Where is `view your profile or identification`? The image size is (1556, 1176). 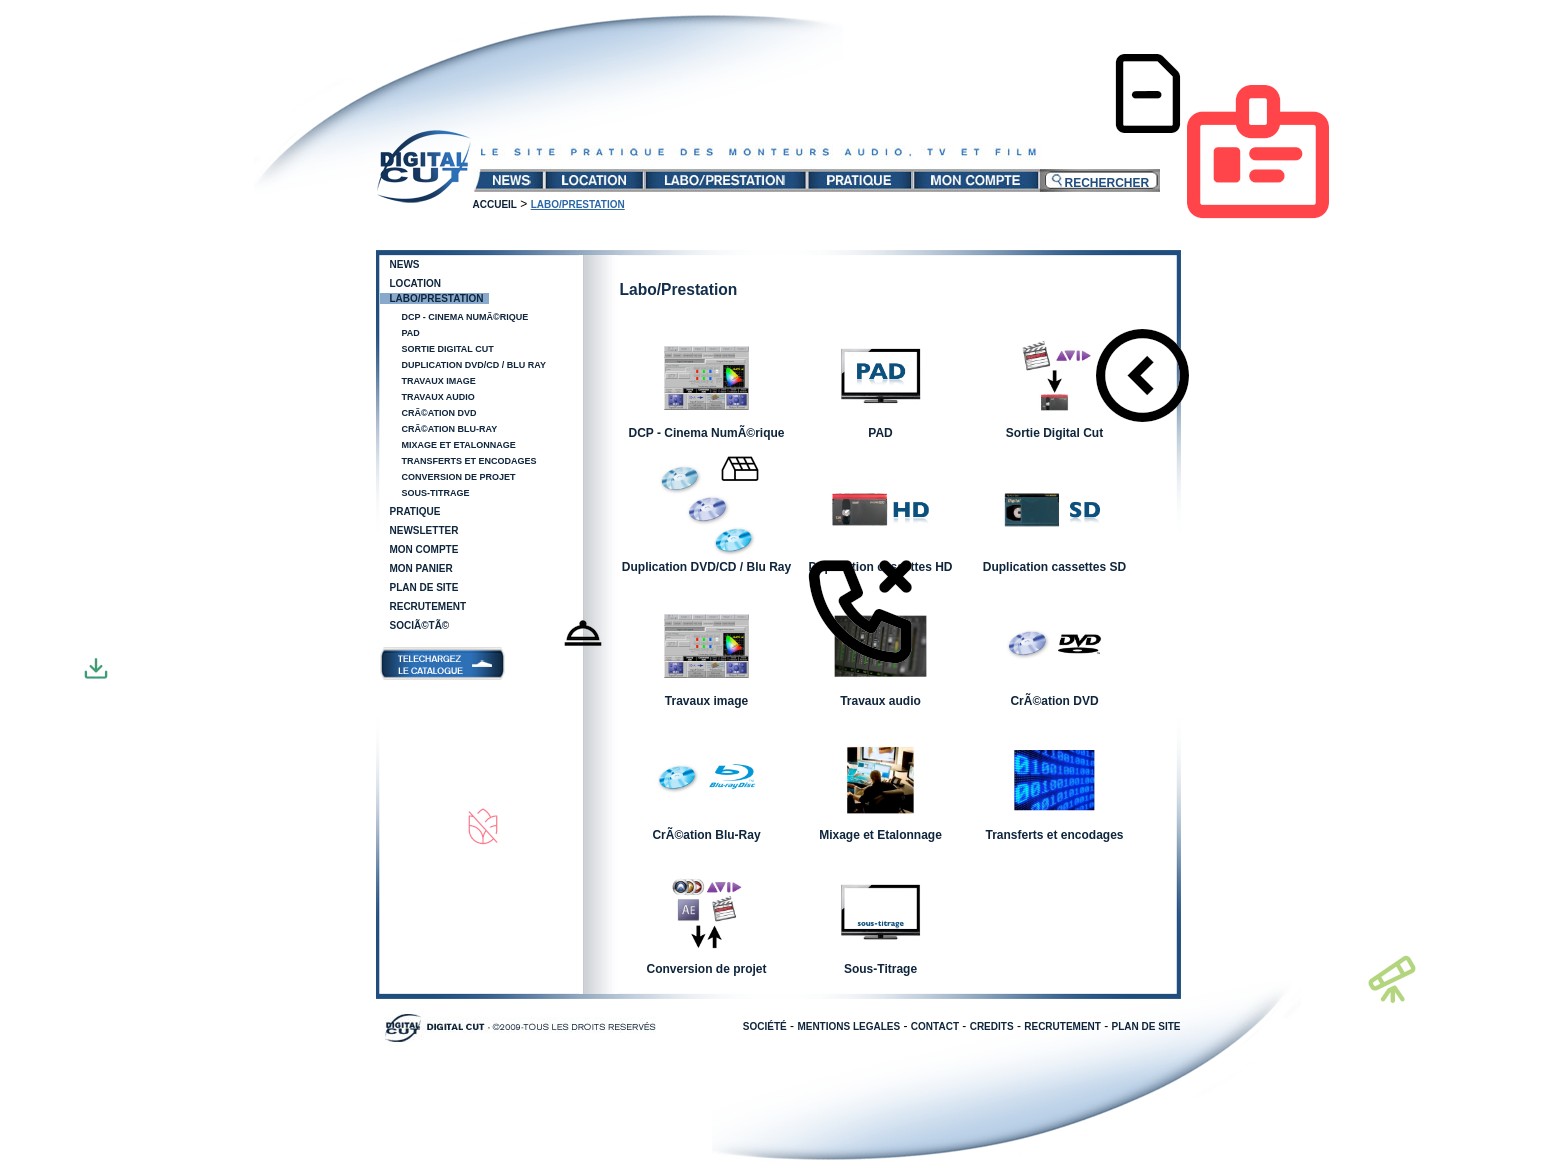 view your profile or identification is located at coordinates (1258, 156).